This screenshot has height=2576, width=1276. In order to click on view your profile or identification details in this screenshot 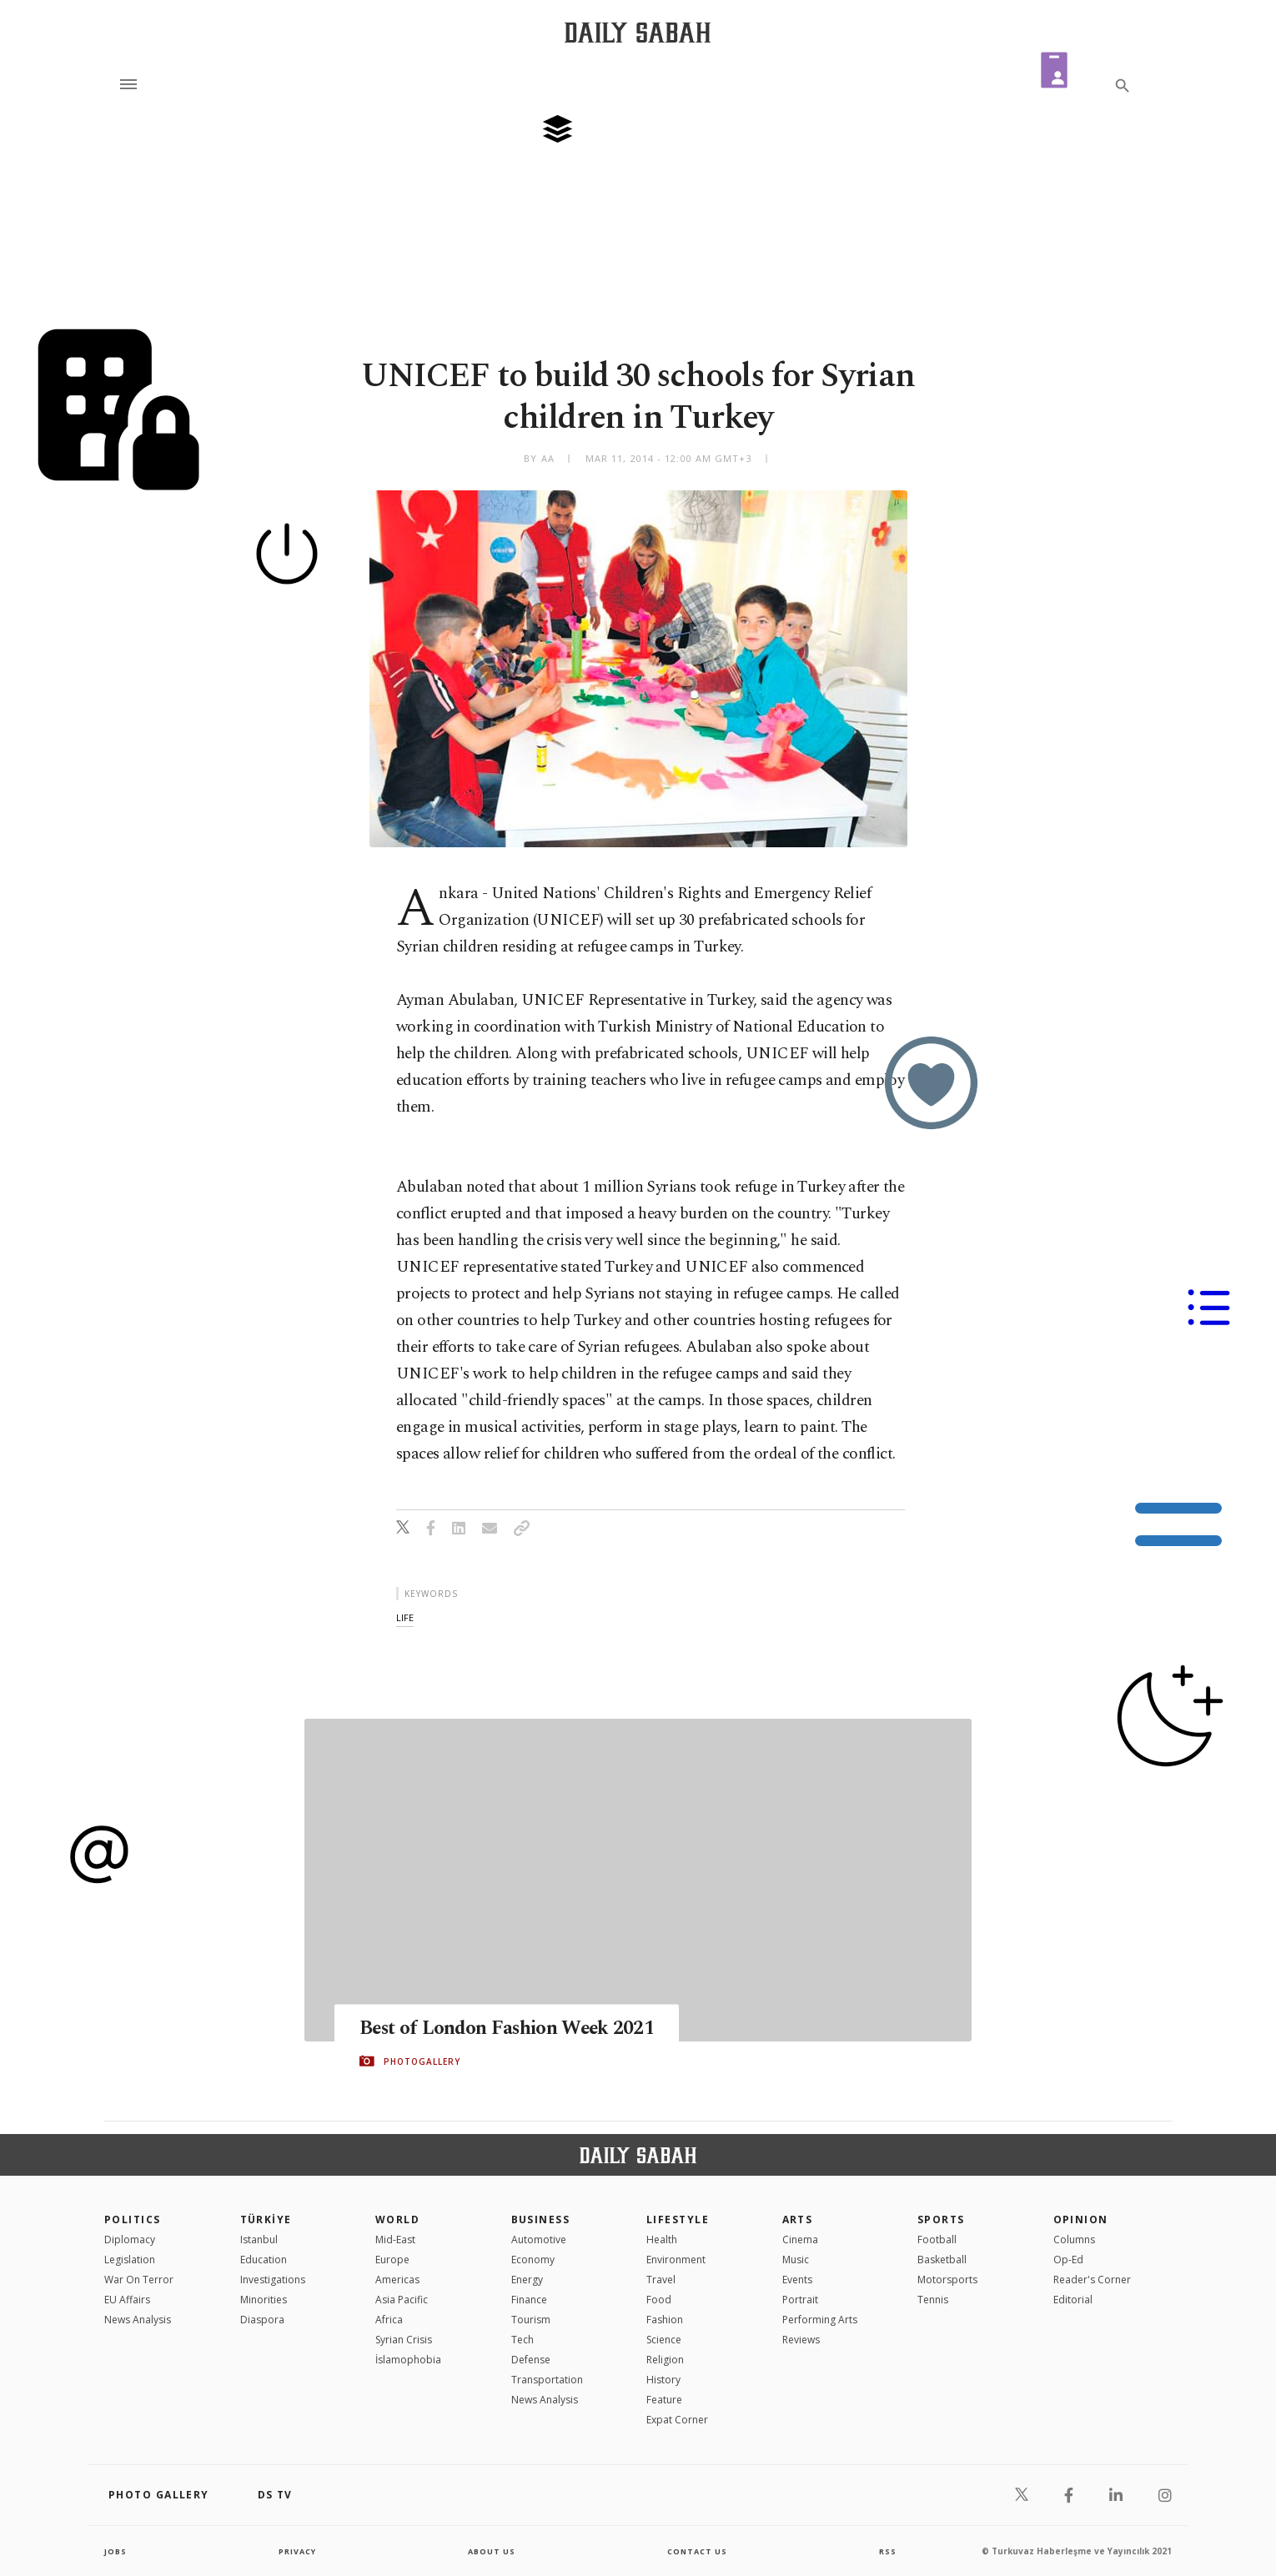, I will do `click(1054, 70)`.